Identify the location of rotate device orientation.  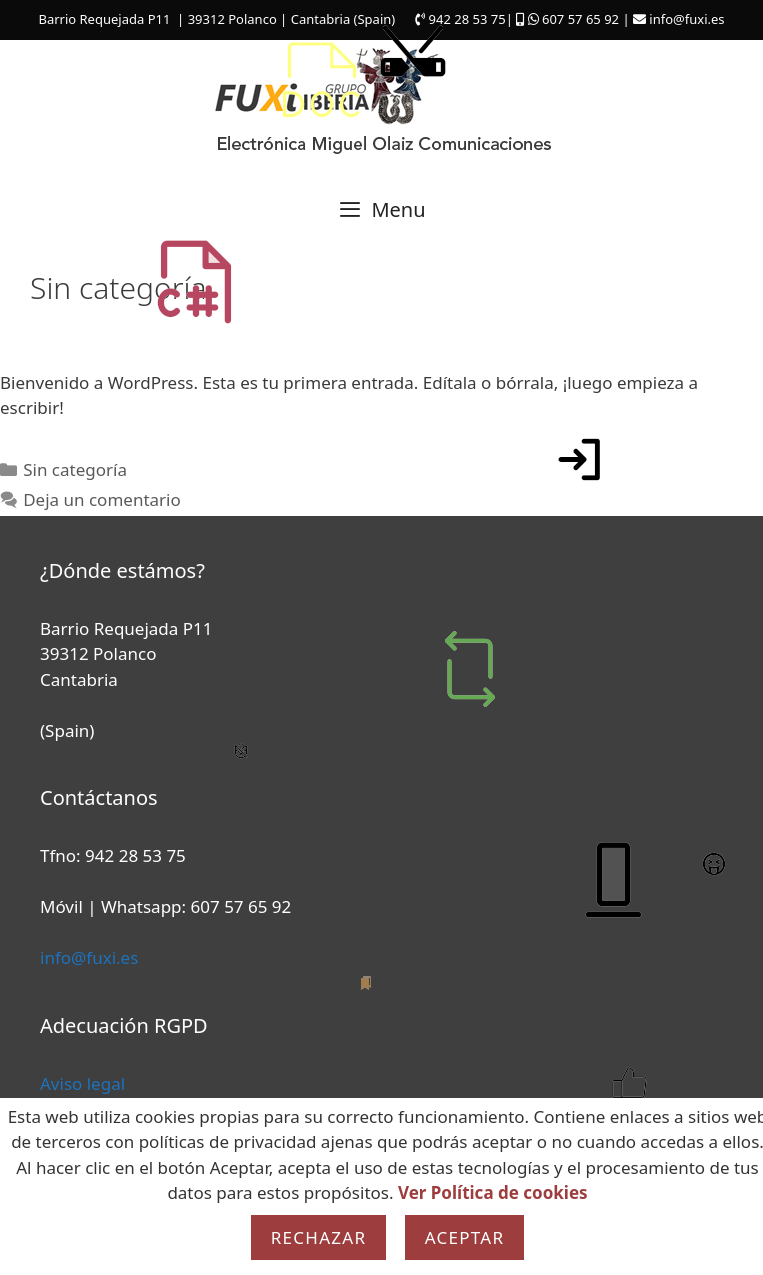
(470, 669).